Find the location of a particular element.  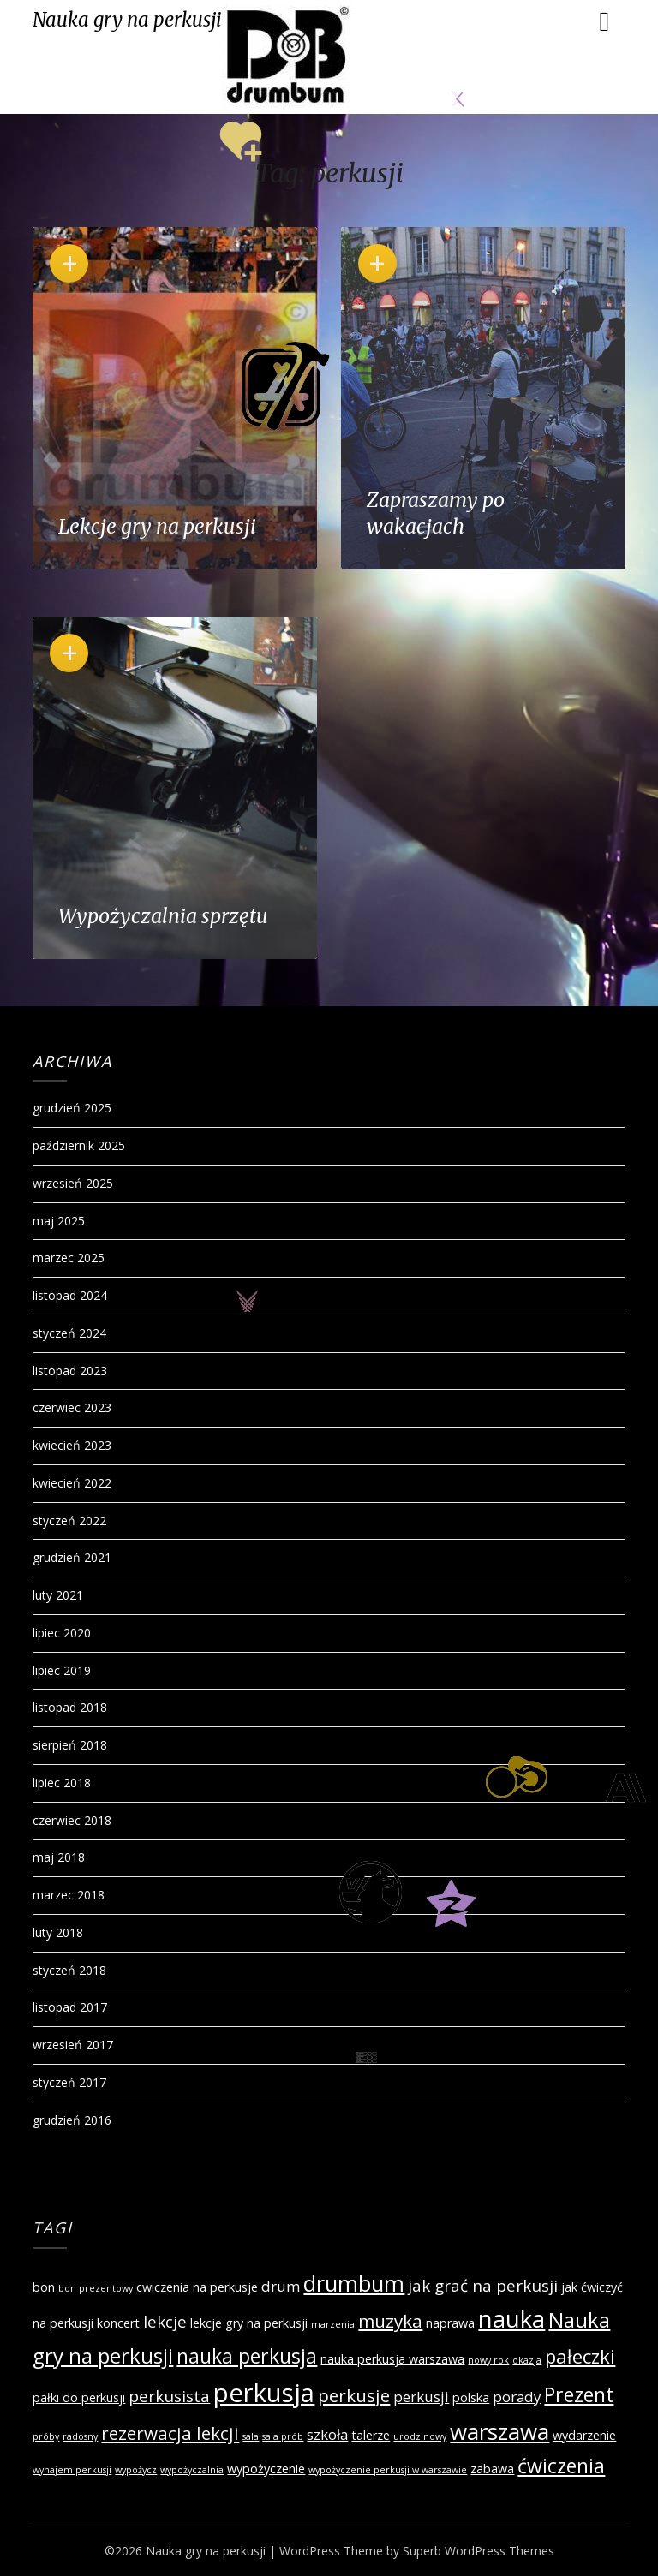

visit arxiv preprint repository is located at coordinates (458, 98).